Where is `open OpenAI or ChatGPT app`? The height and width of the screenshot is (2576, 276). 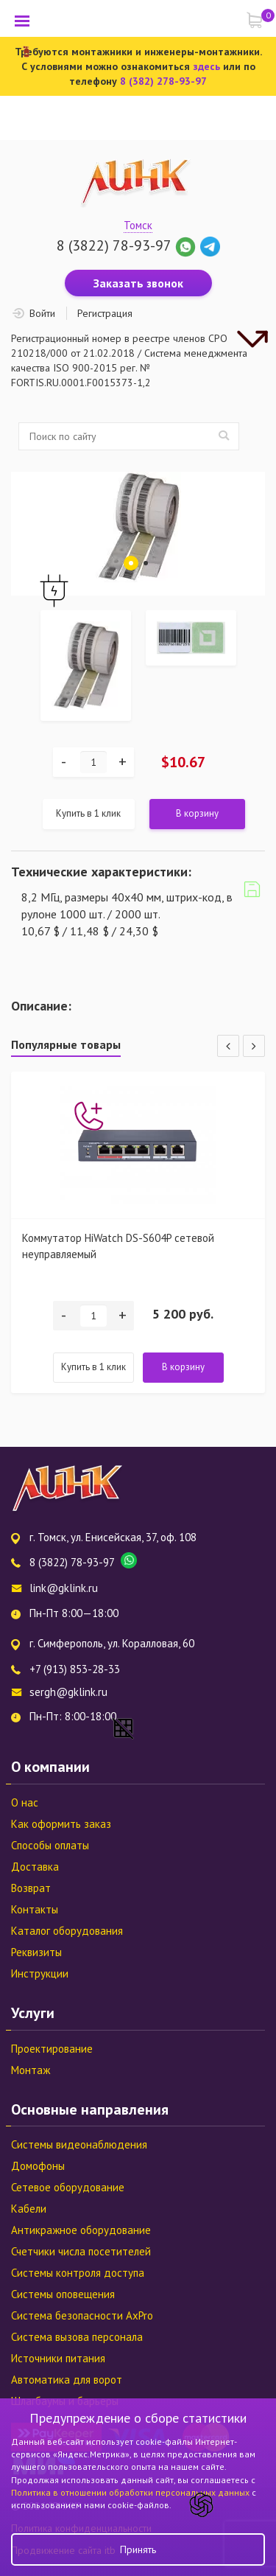 open OpenAI or ChatGPT app is located at coordinates (201, 2505).